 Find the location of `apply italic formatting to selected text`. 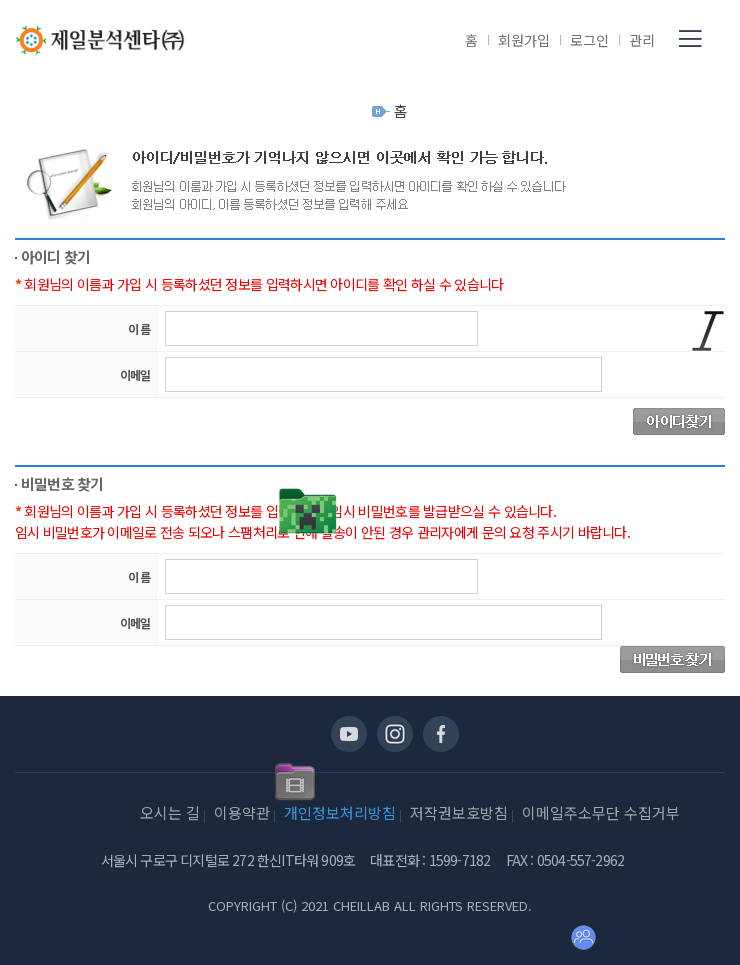

apply italic formatting to selected text is located at coordinates (708, 331).